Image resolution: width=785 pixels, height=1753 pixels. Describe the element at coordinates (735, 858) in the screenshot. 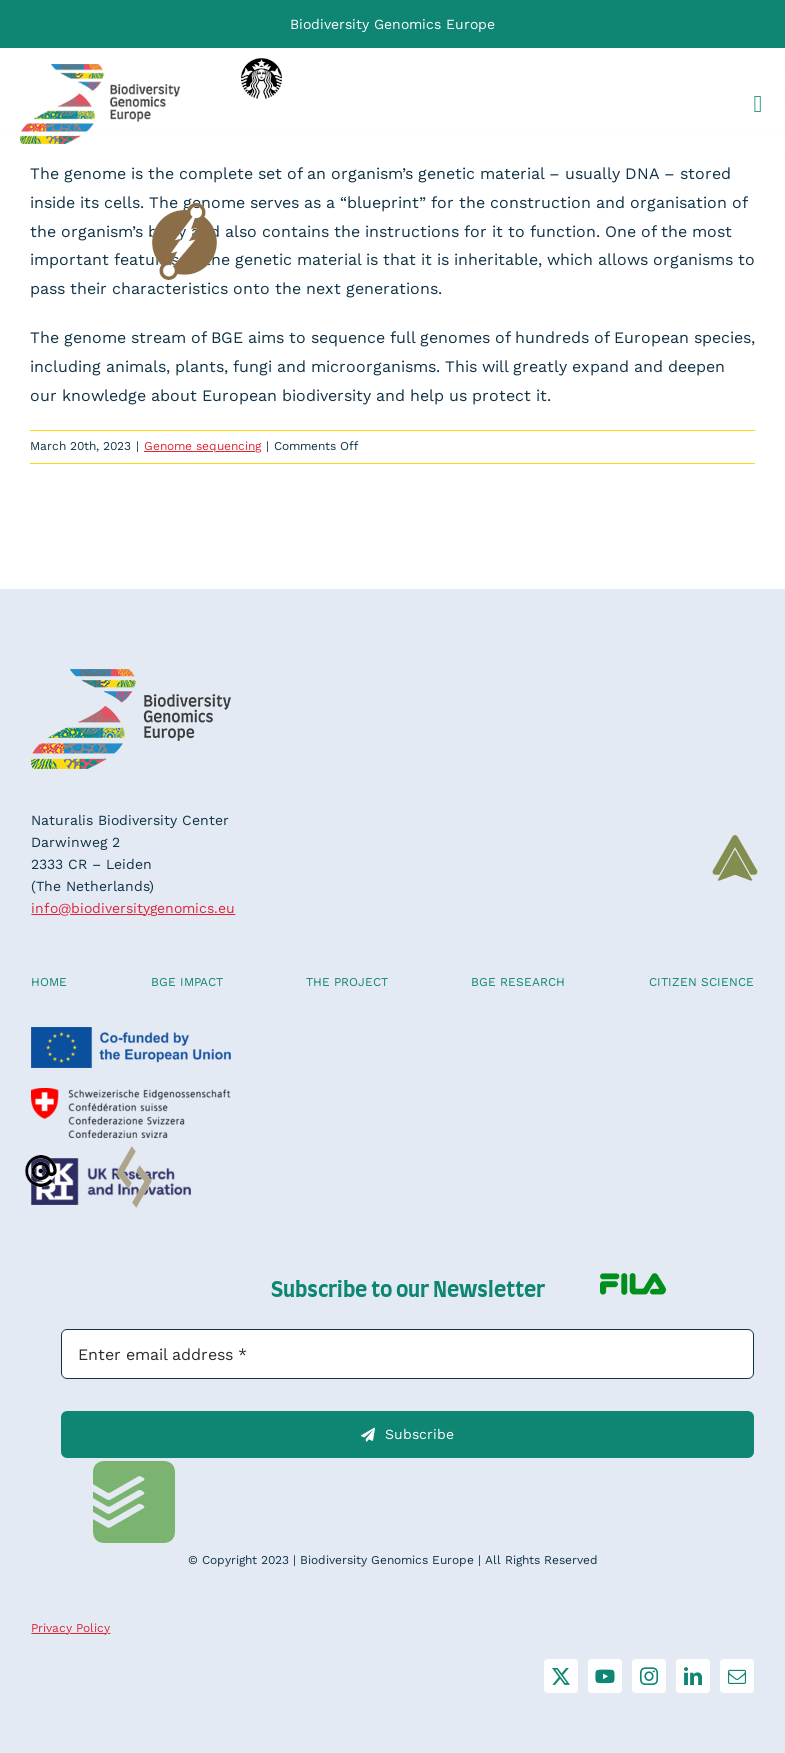

I see `open android auto app` at that location.